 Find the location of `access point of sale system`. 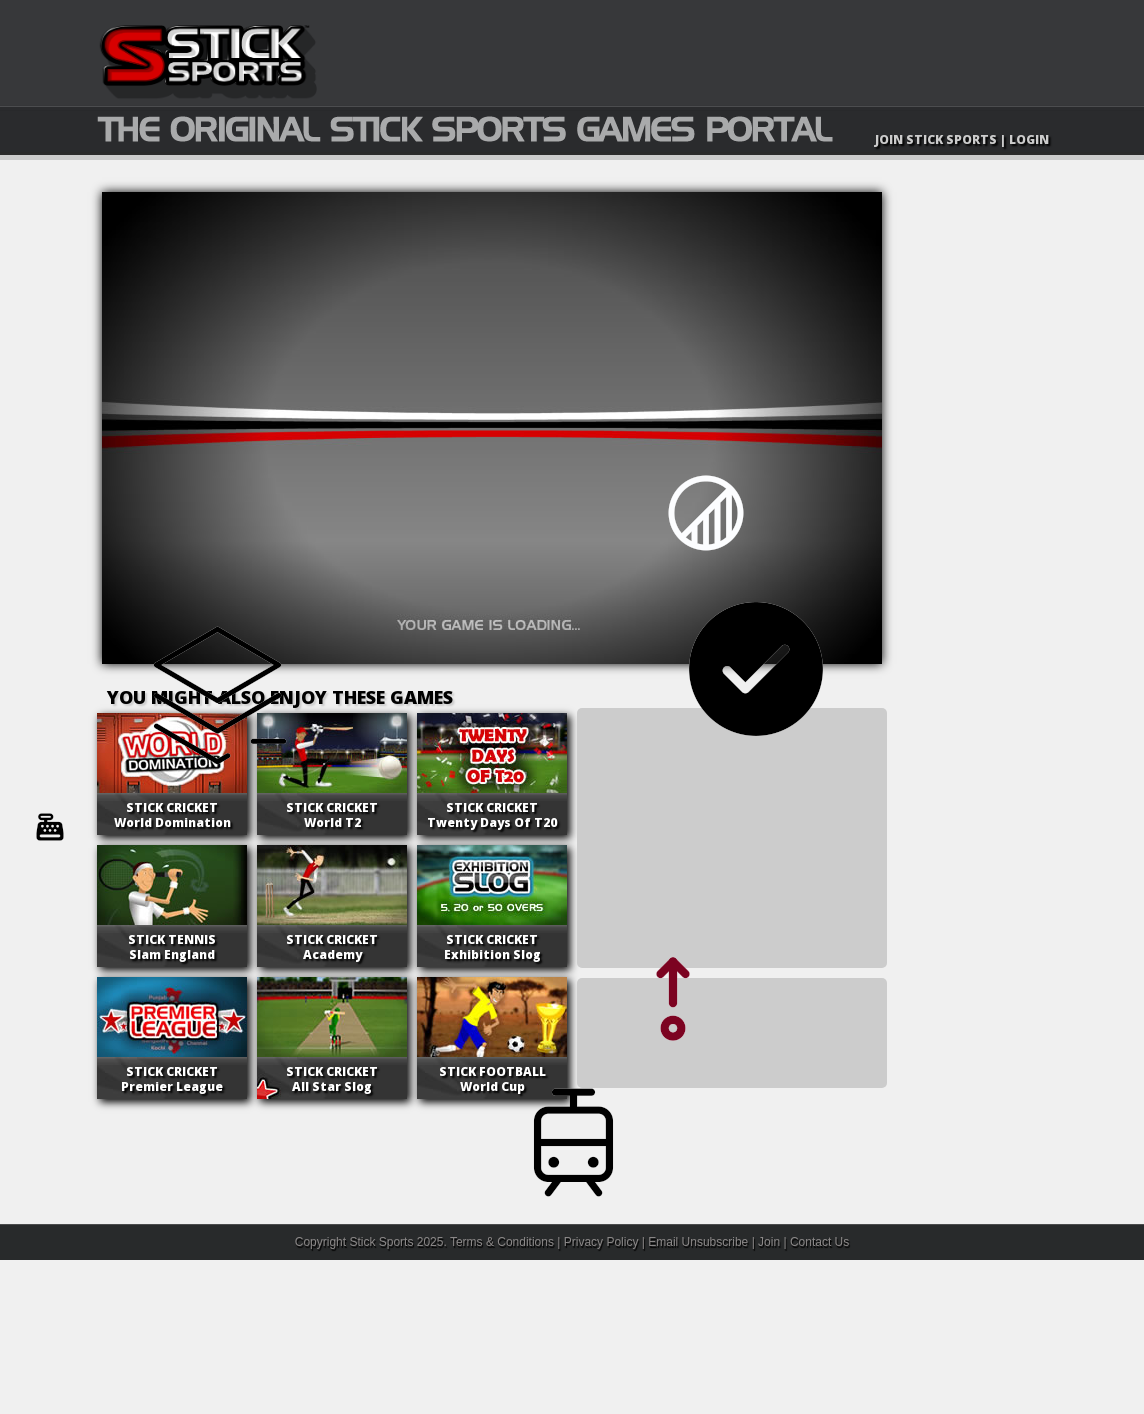

access point of sale system is located at coordinates (50, 827).